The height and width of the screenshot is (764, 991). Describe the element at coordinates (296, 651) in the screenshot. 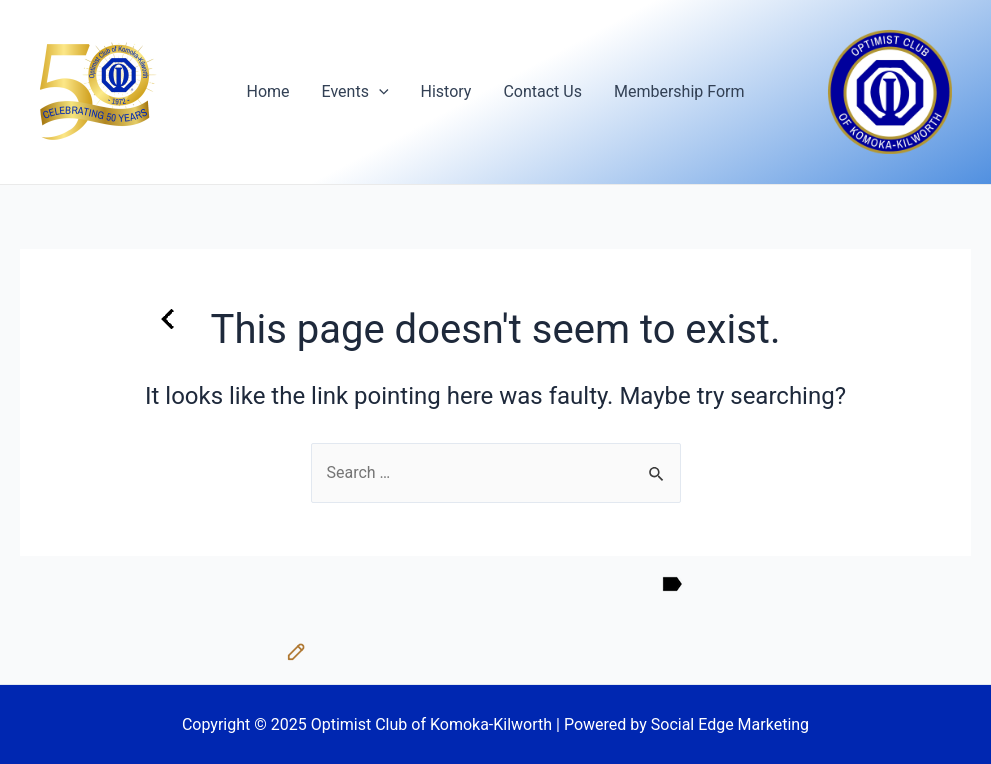

I see `edit content or text` at that location.